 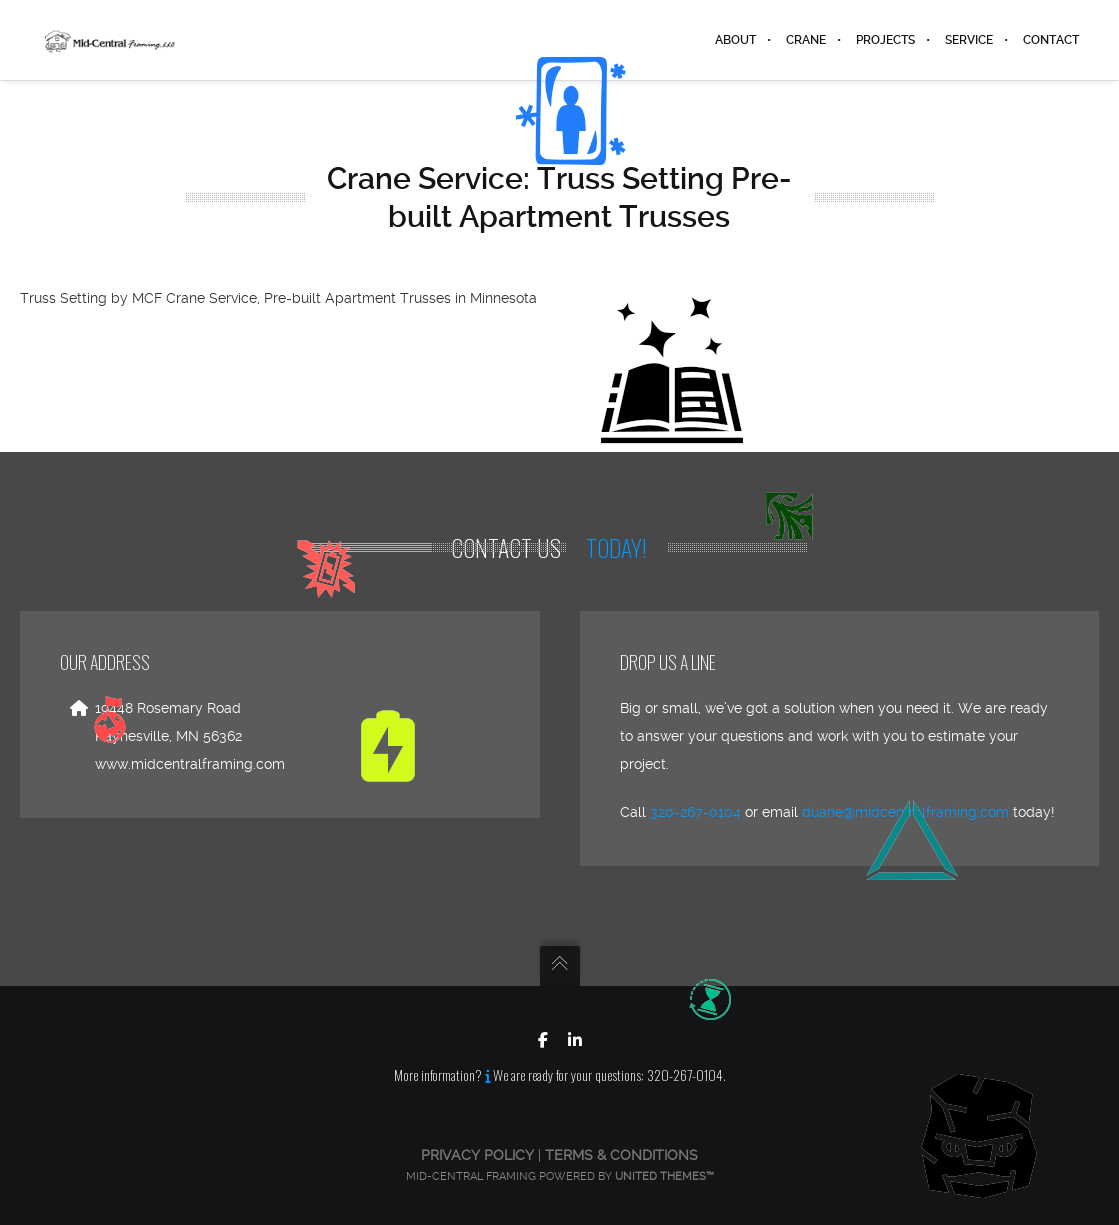 I want to click on set target or objective marker, so click(x=911, y=838).